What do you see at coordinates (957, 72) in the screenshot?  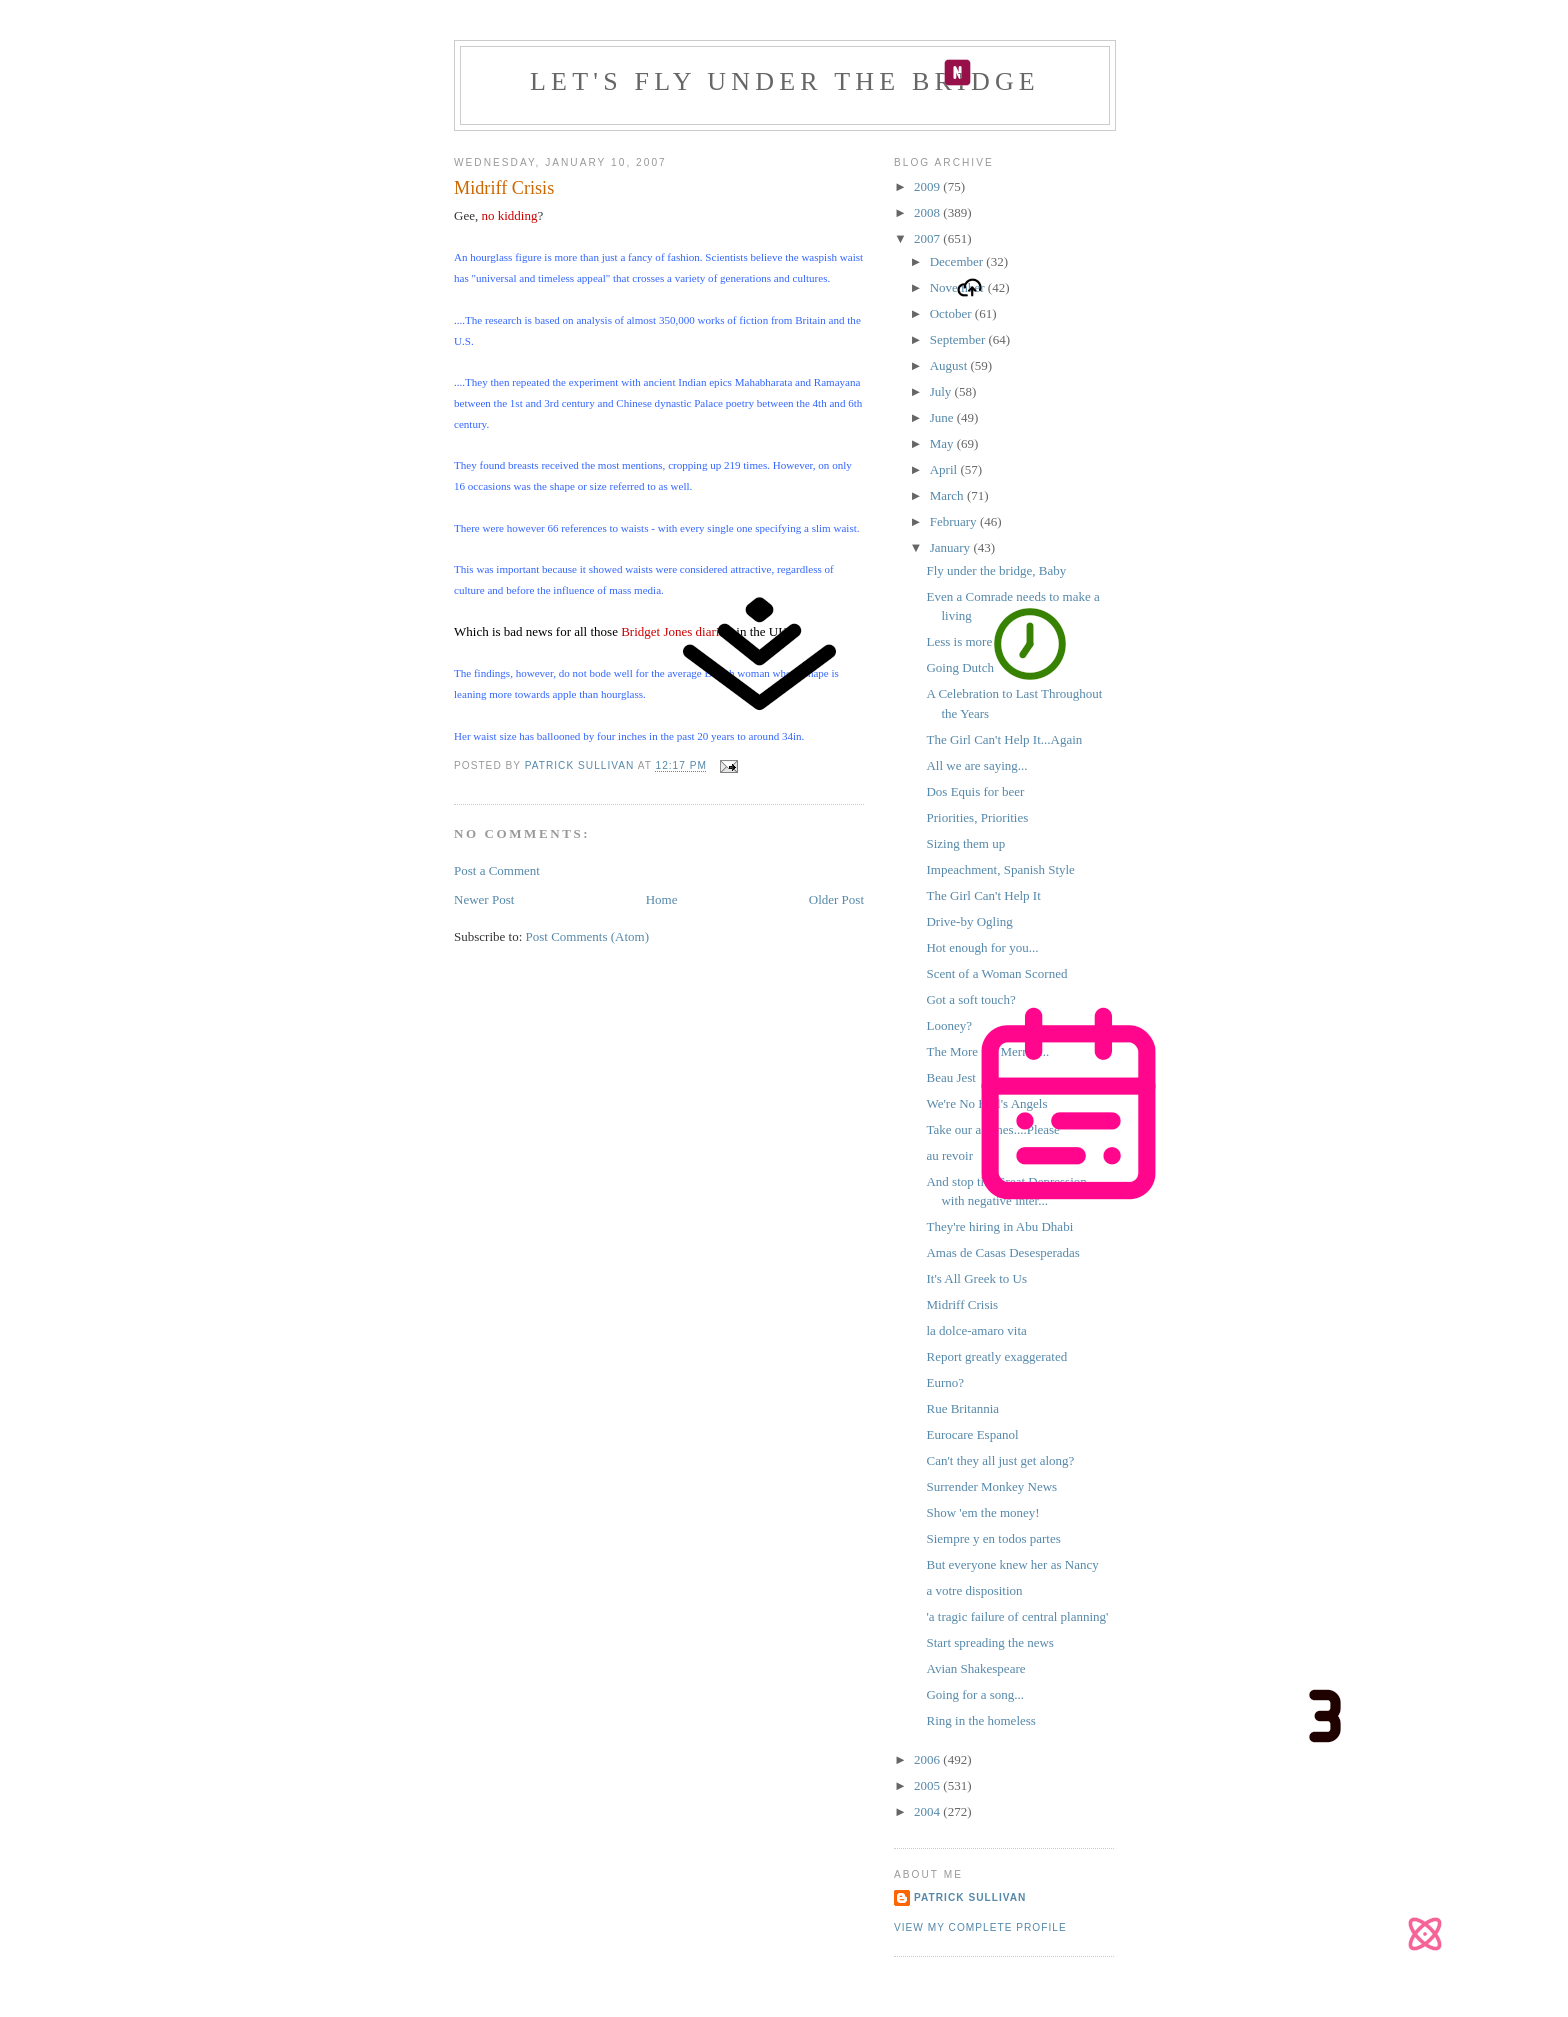 I see `indicates an item starting with the letter N` at bounding box center [957, 72].